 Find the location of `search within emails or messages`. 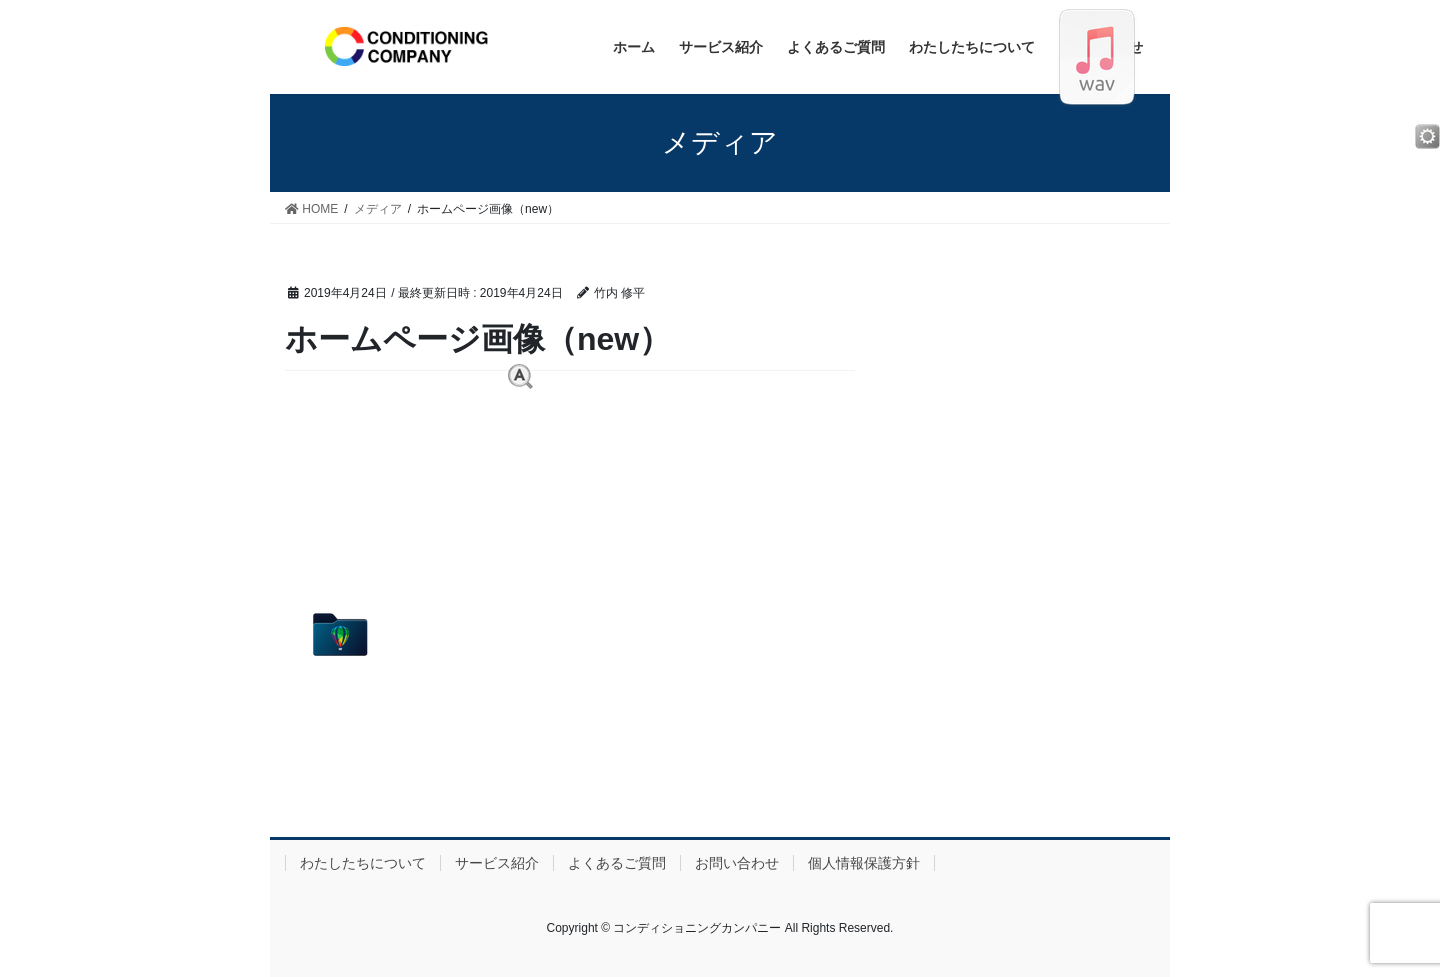

search within emails or messages is located at coordinates (520, 376).